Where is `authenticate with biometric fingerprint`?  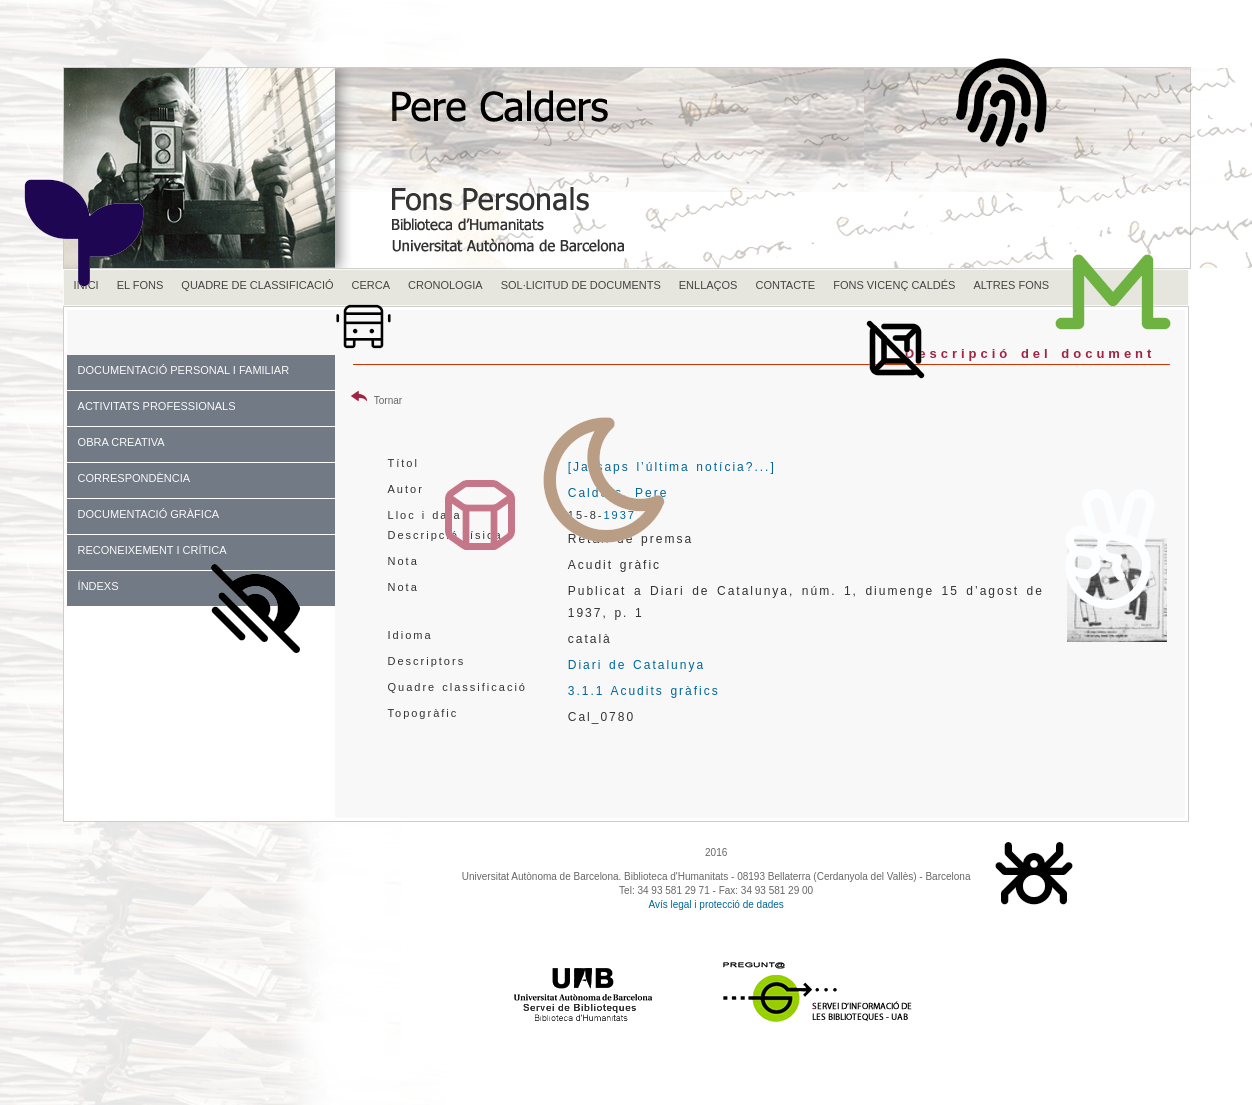 authenticate with biometric fingerprint is located at coordinates (1002, 102).